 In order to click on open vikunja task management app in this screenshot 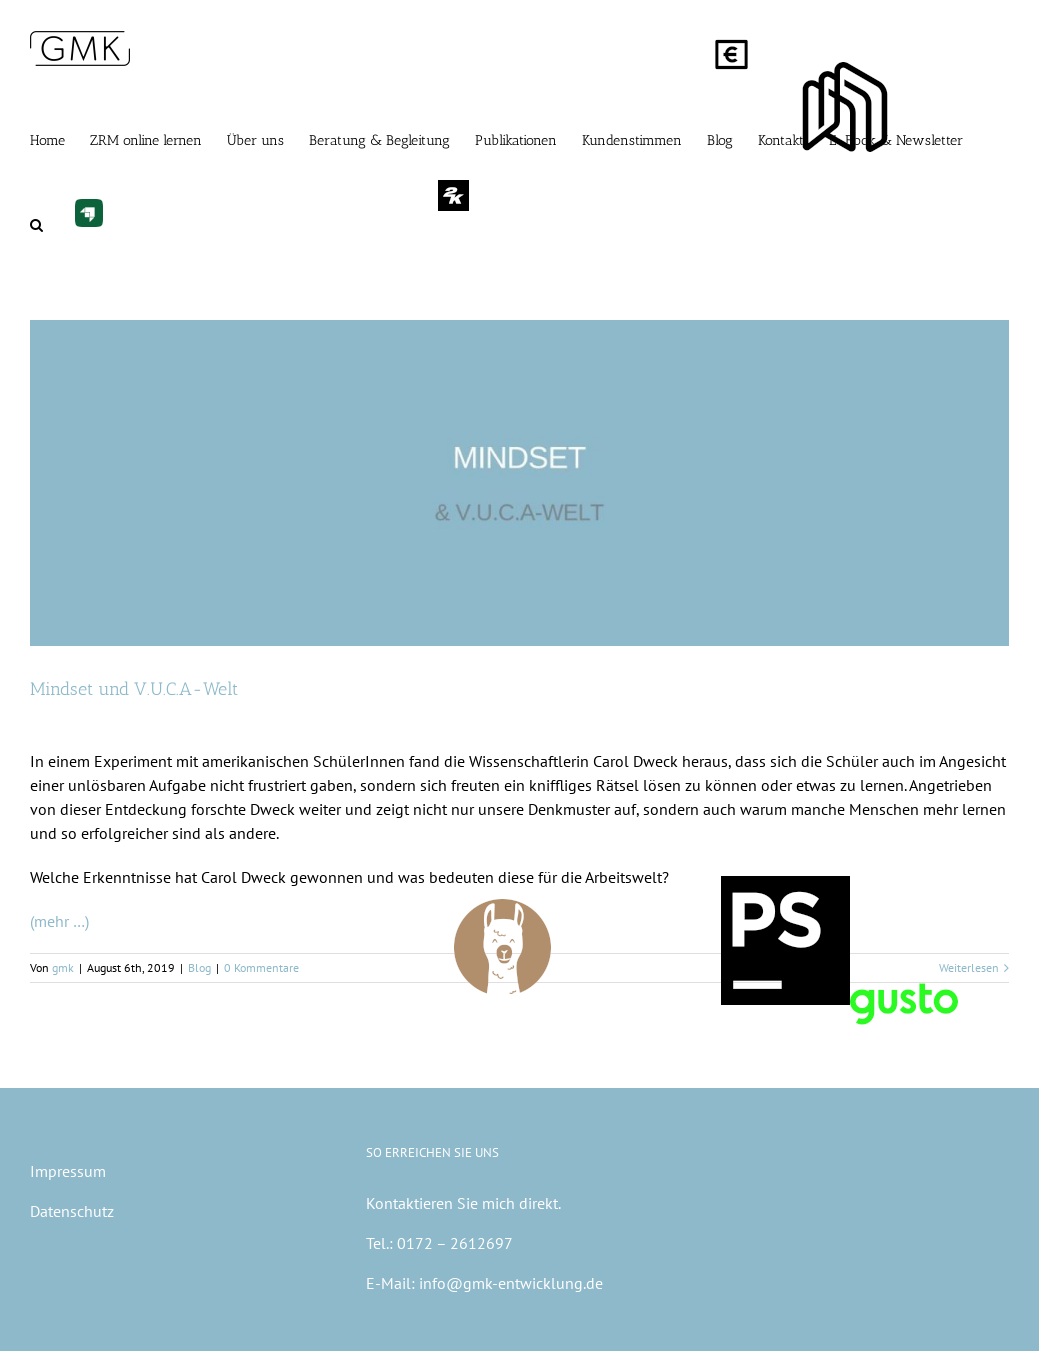, I will do `click(502, 946)`.